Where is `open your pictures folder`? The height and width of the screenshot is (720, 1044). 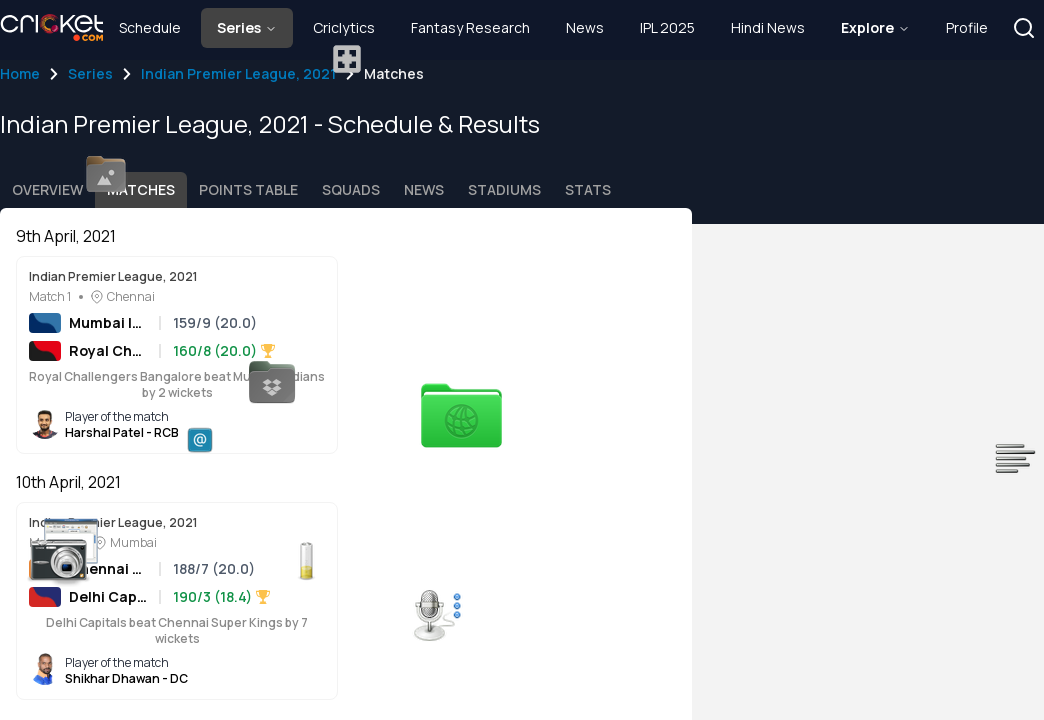
open your pictures folder is located at coordinates (106, 174).